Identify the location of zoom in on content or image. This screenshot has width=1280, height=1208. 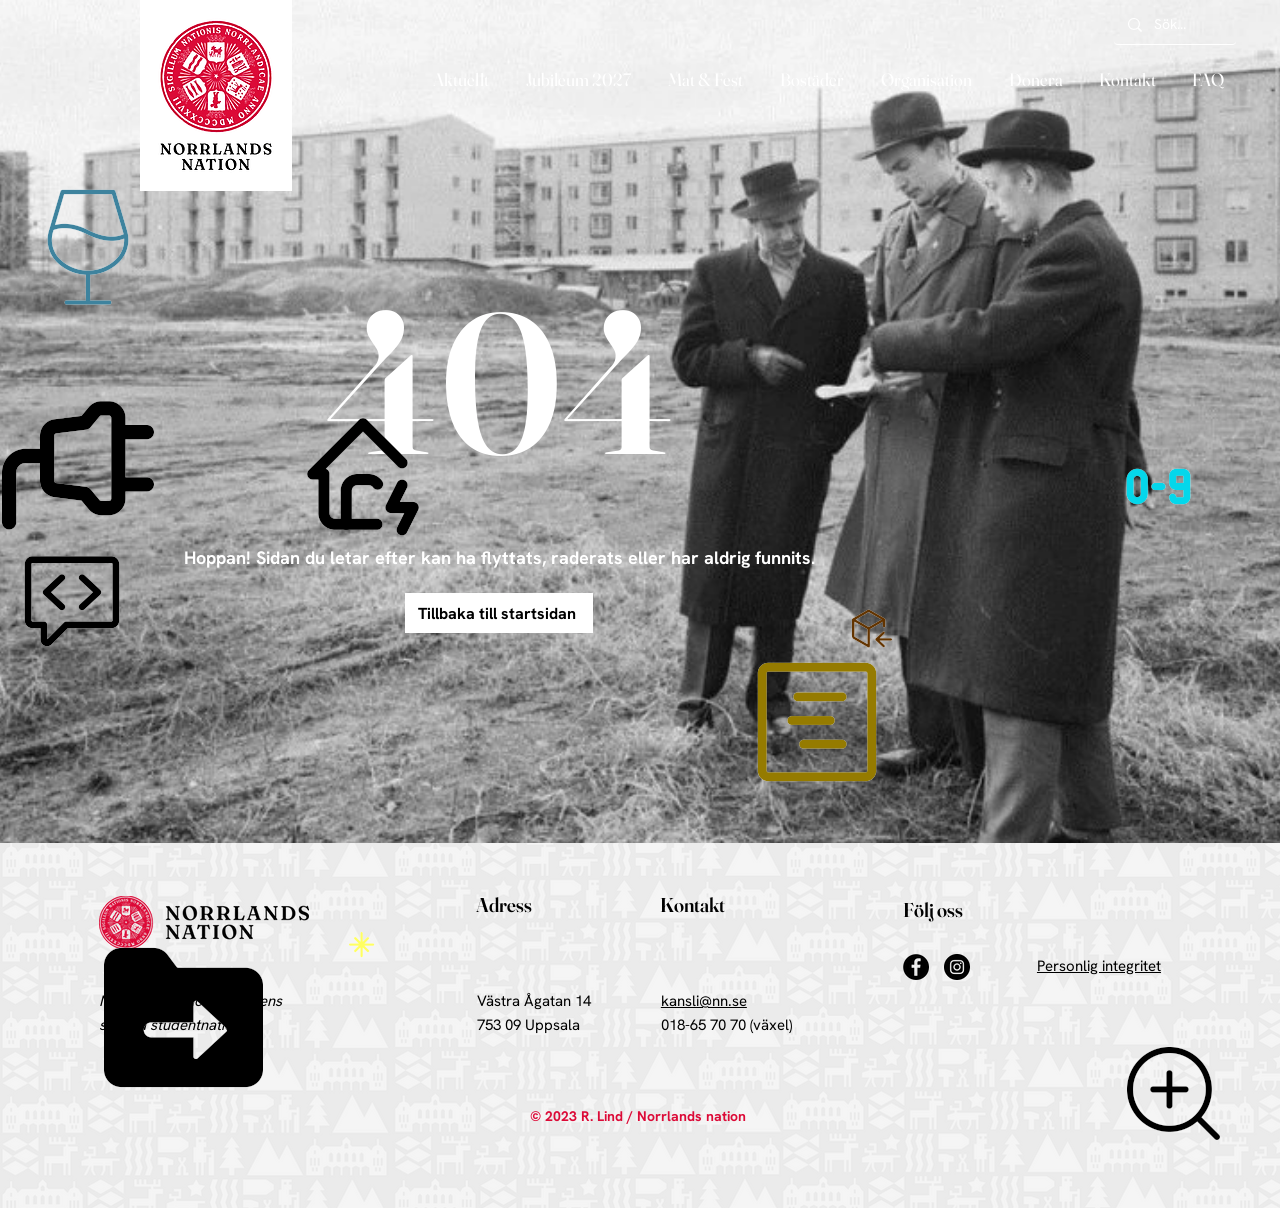
(1175, 1095).